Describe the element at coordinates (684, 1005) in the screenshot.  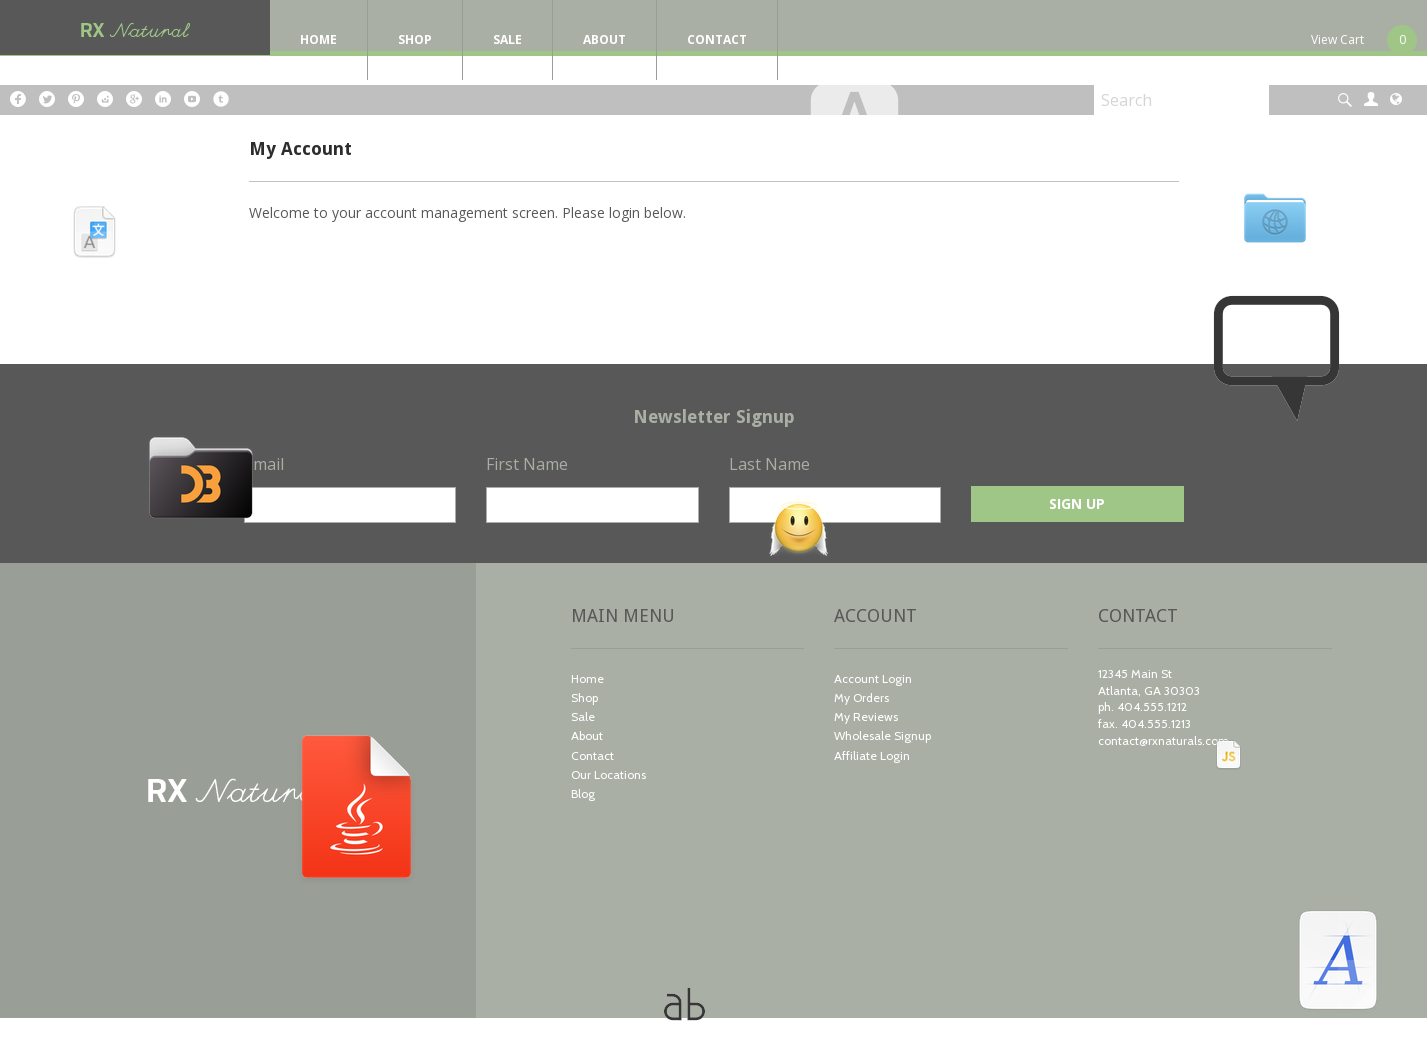
I see `access font settings and preferences` at that location.